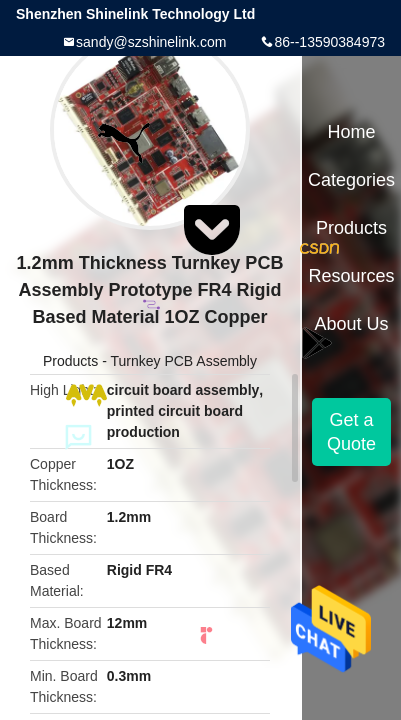 This screenshot has width=401, height=720. I want to click on visit the Puma website or app, so click(124, 143).